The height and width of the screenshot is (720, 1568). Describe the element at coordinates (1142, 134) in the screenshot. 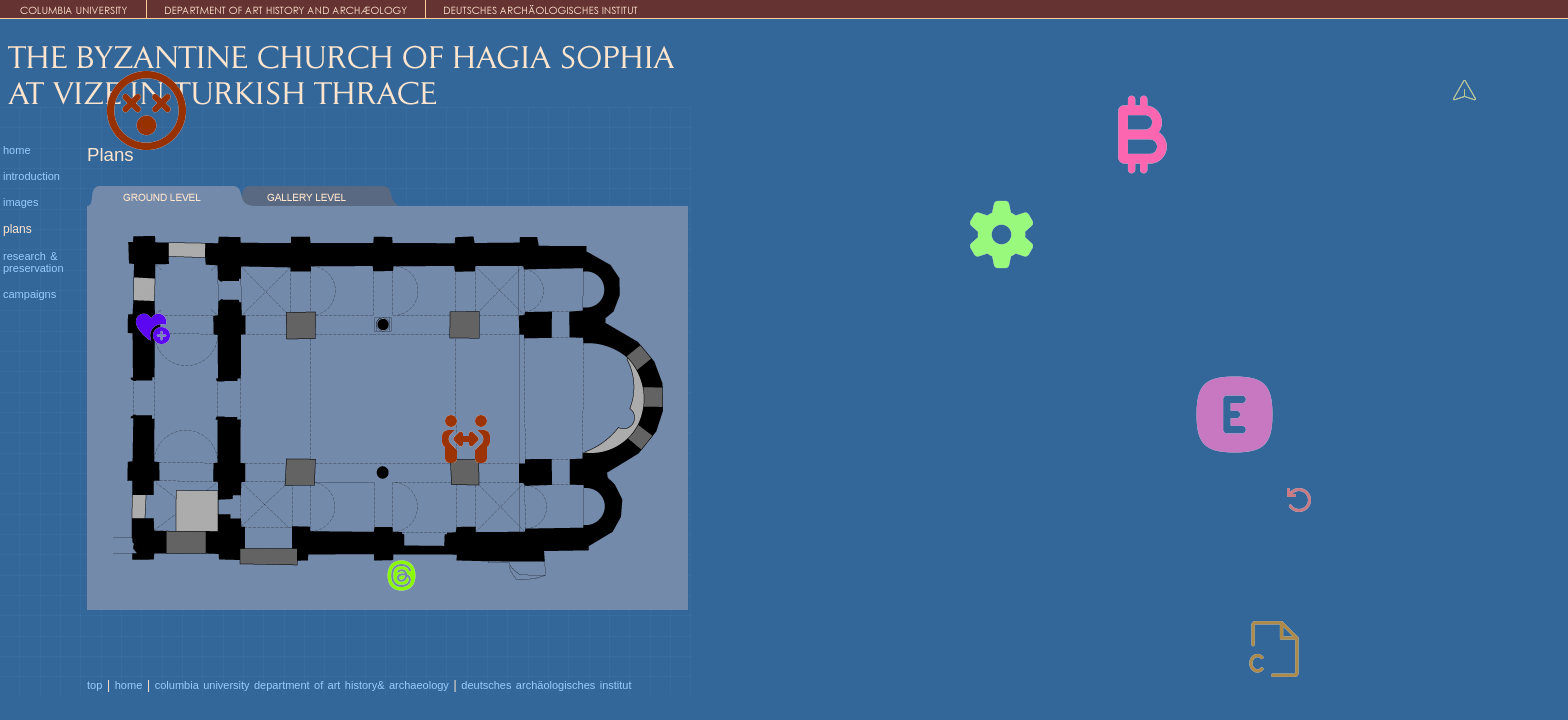

I see `view bitcoin balance or wallet` at that location.